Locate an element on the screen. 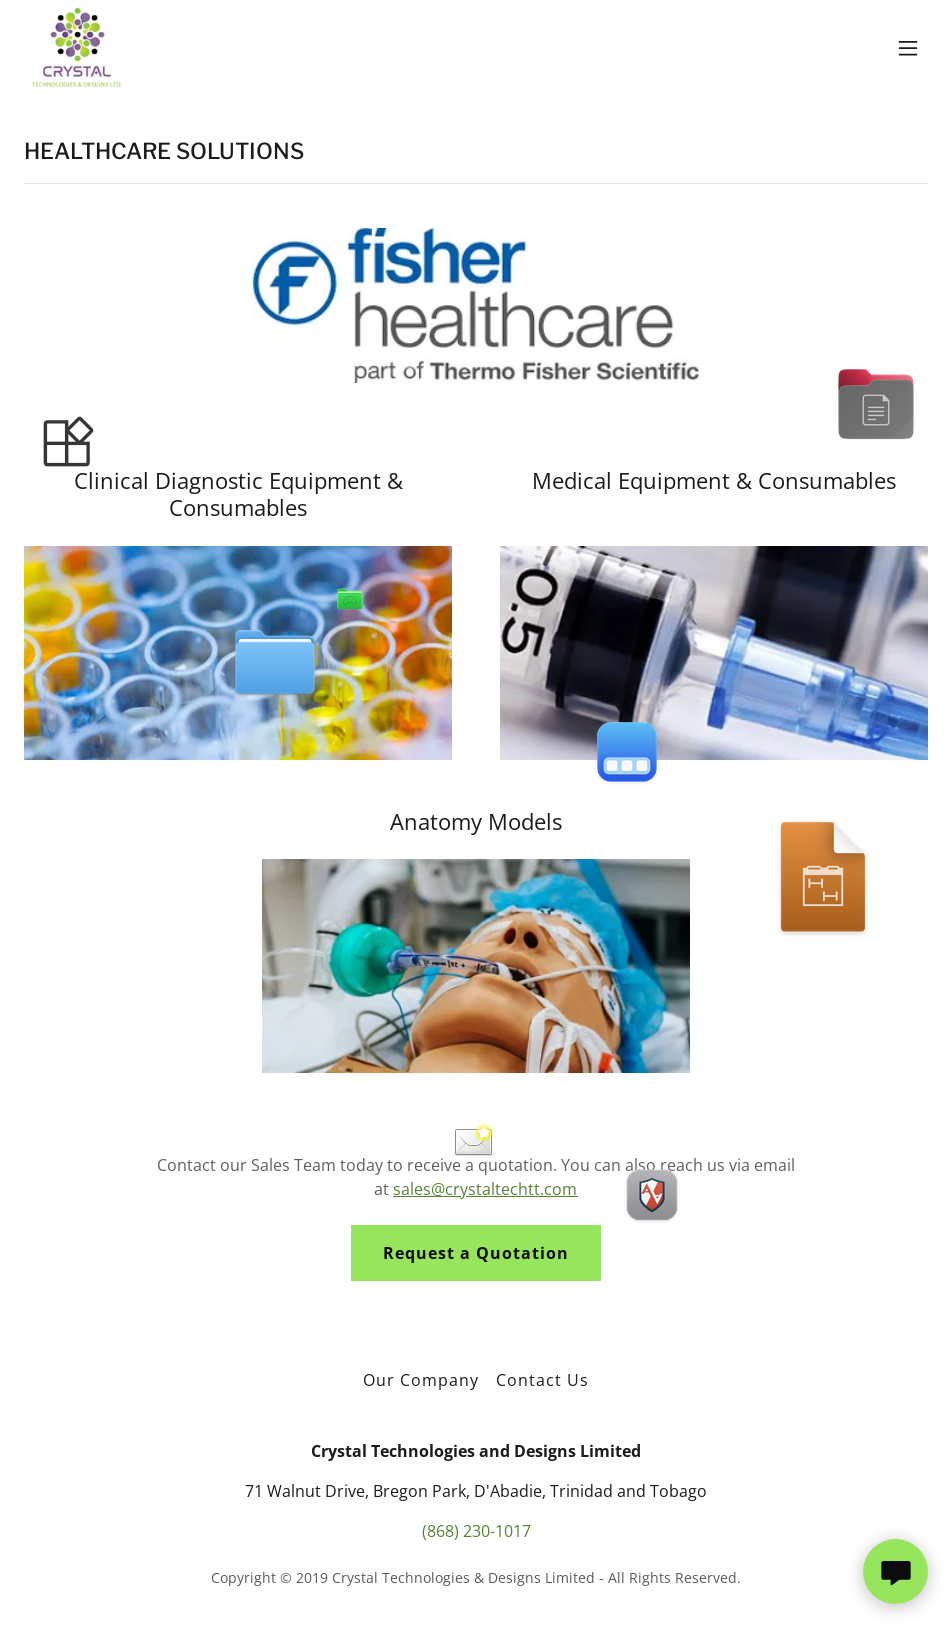 The width and height of the screenshot is (952, 1628). open your documents folder is located at coordinates (876, 404).